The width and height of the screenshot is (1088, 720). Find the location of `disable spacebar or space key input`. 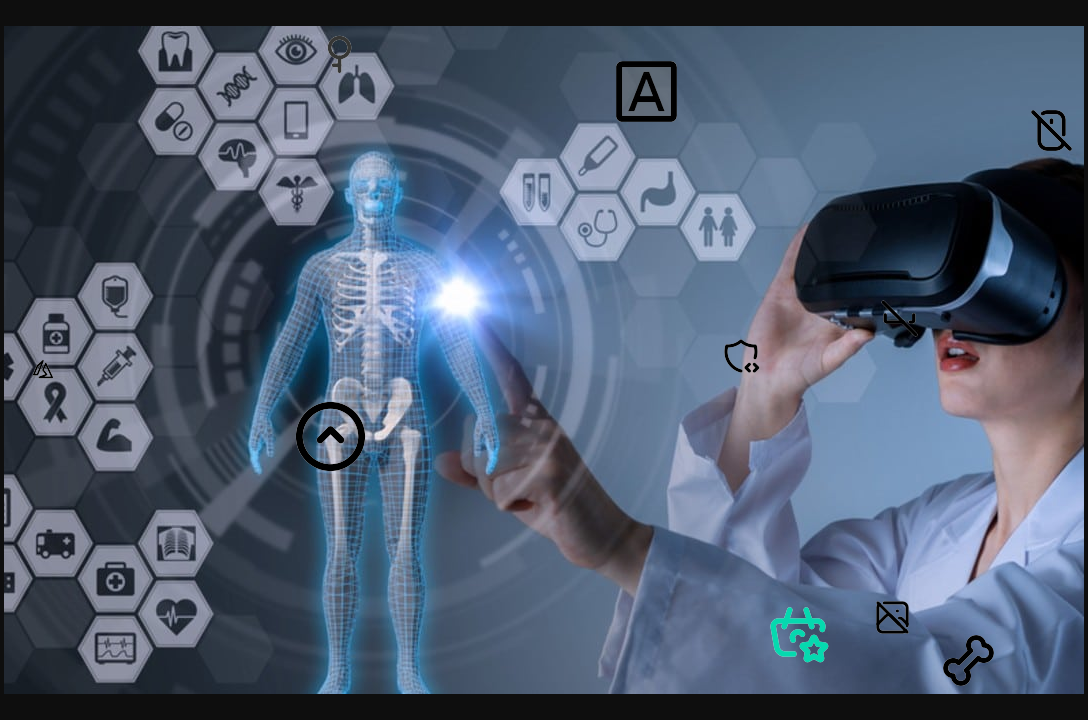

disable spacebar or space key input is located at coordinates (899, 318).